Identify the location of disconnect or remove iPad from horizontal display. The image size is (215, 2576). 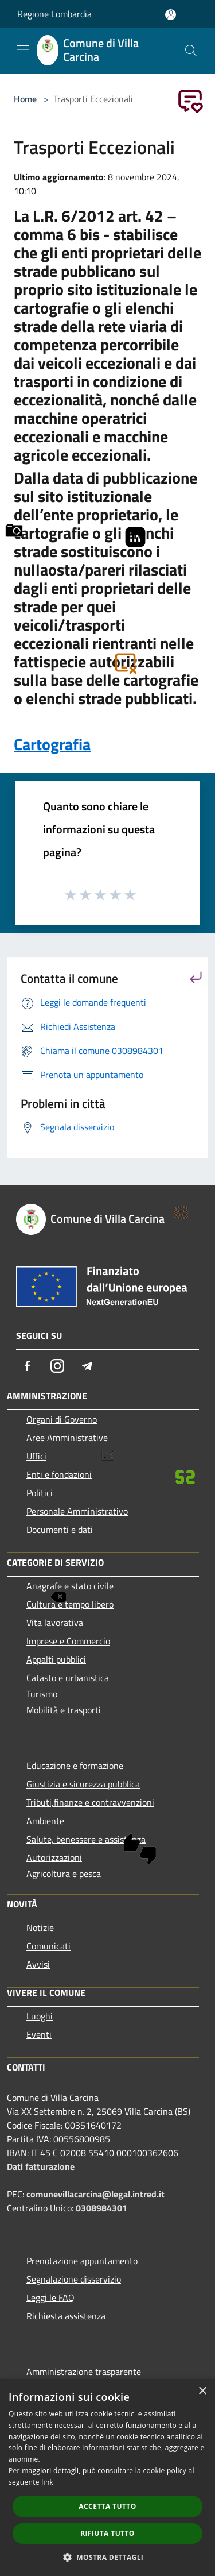
(125, 662).